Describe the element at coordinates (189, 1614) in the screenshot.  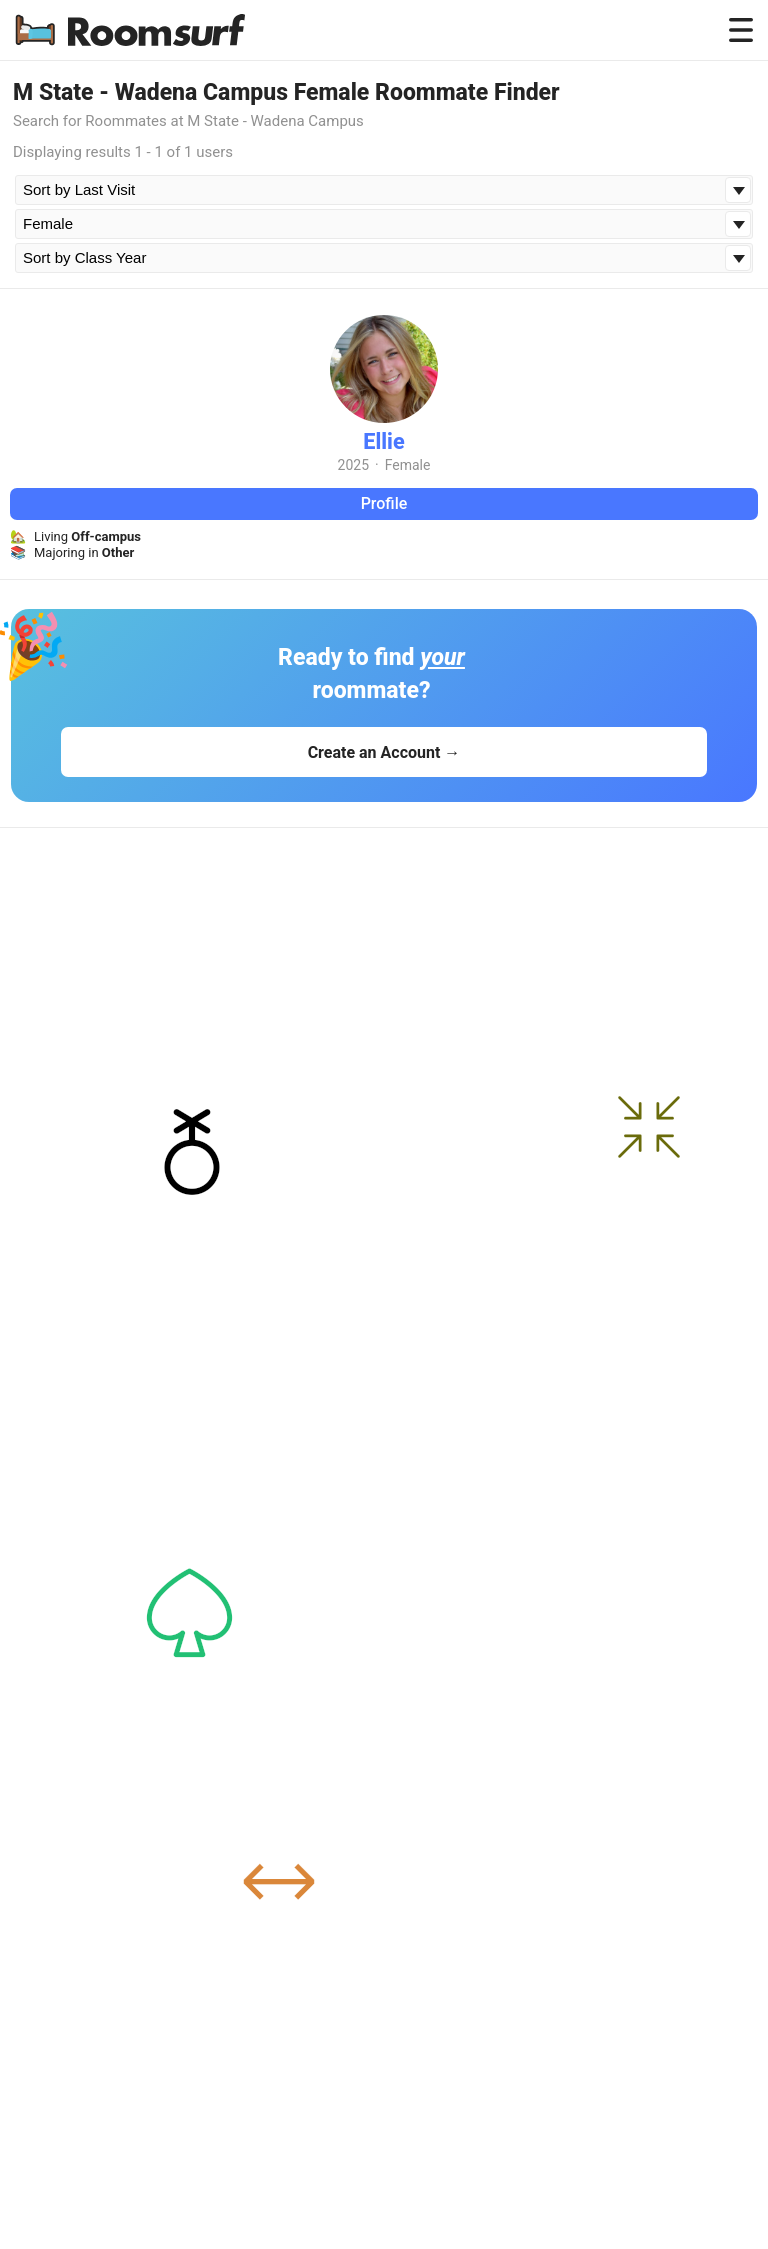
I see `spade suit symbol for card games` at that location.